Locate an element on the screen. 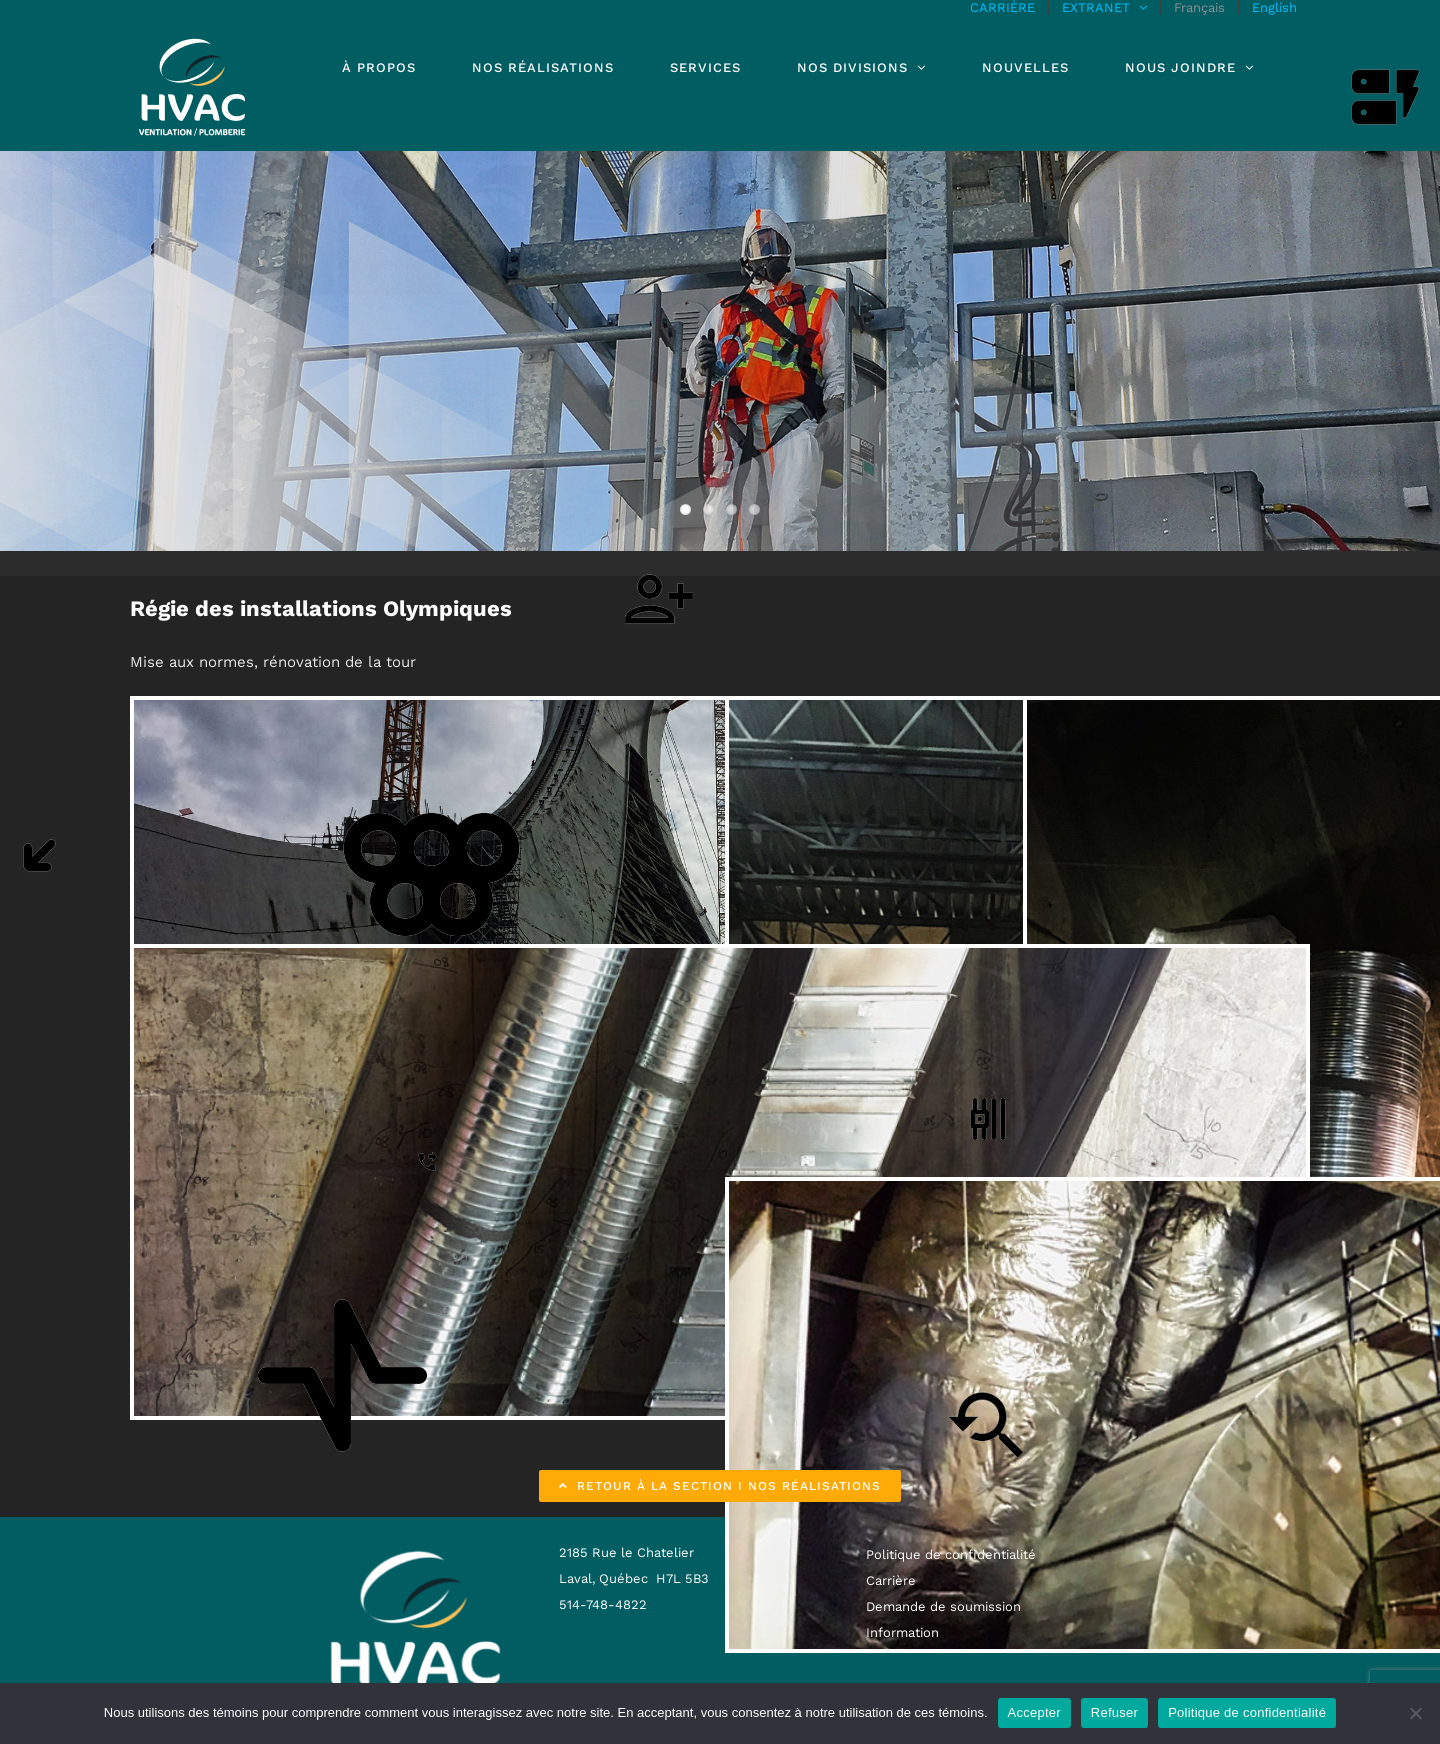  access dynamic or auto-generated forms is located at coordinates (1386, 97).